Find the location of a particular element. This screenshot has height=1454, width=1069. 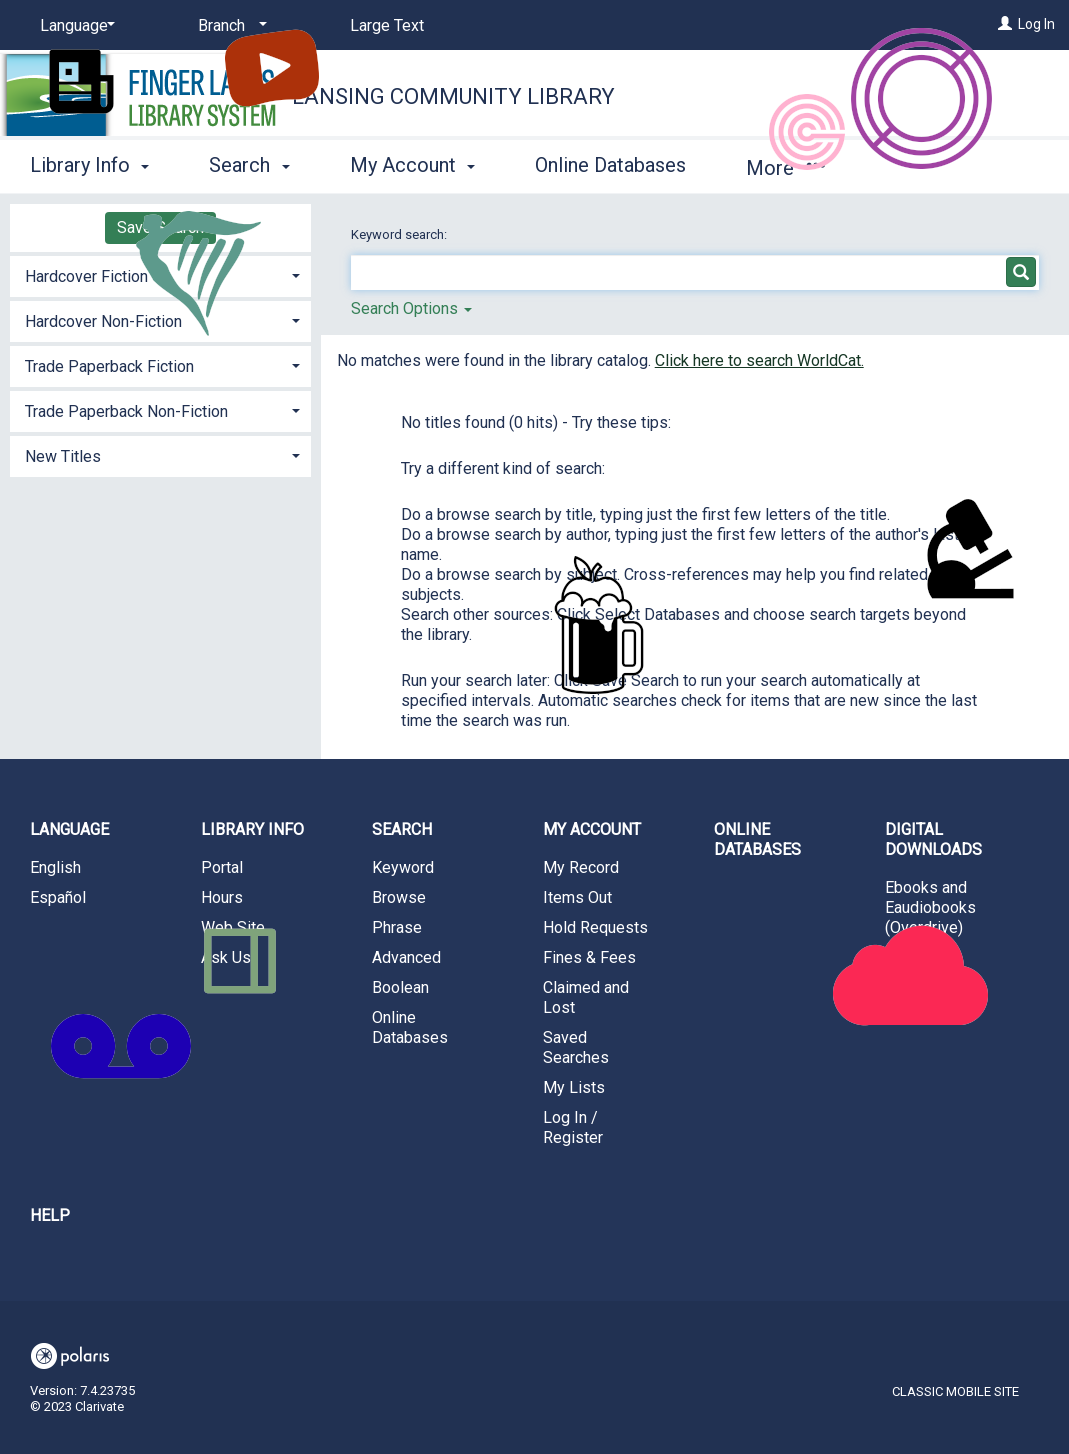

greptimedb logo is located at coordinates (807, 132).